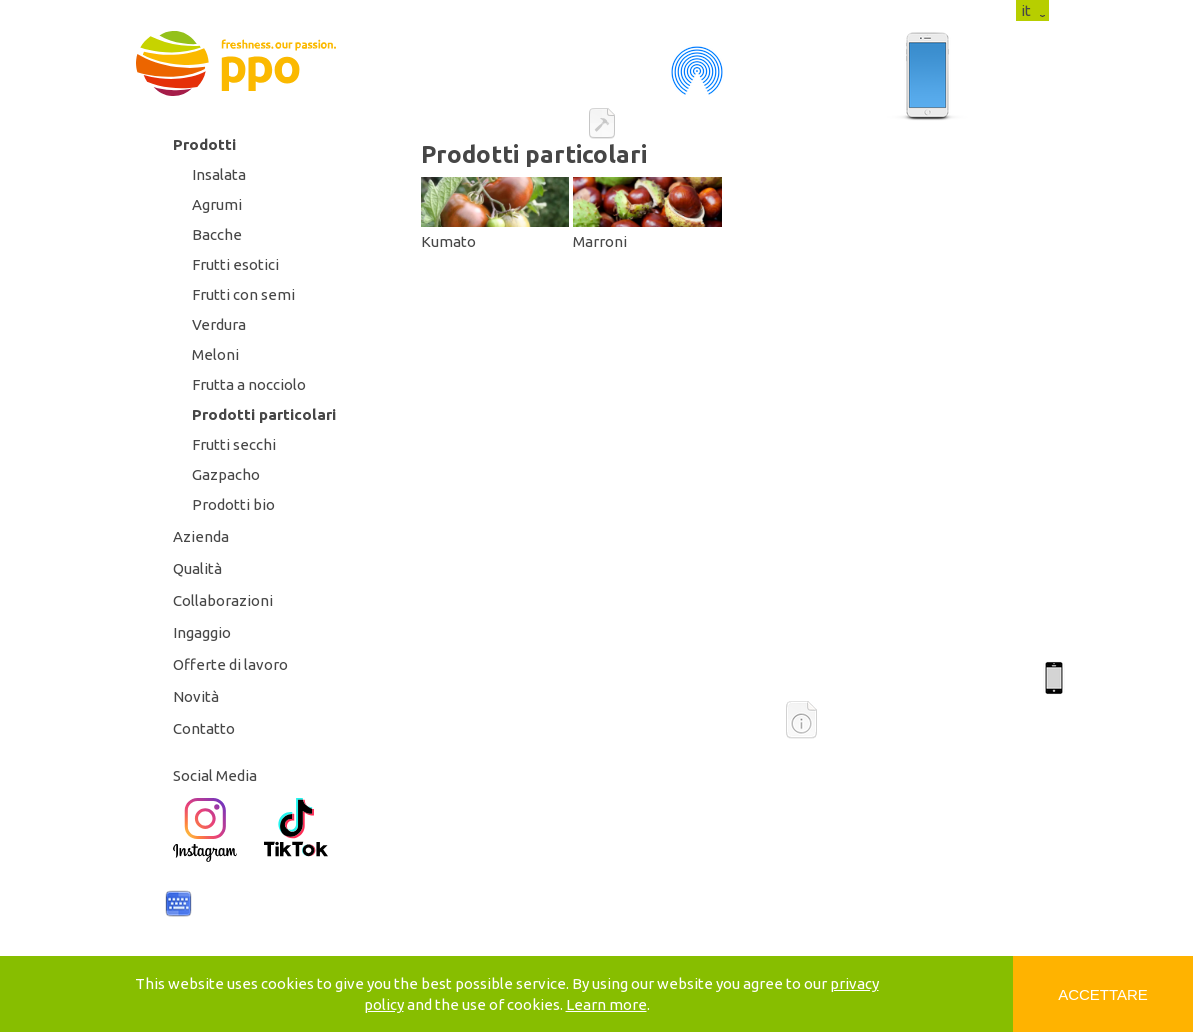  What do you see at coordinates (927, 76) in the screenshot?
I see `connected iPhone device` at bounding box center [927, 76].